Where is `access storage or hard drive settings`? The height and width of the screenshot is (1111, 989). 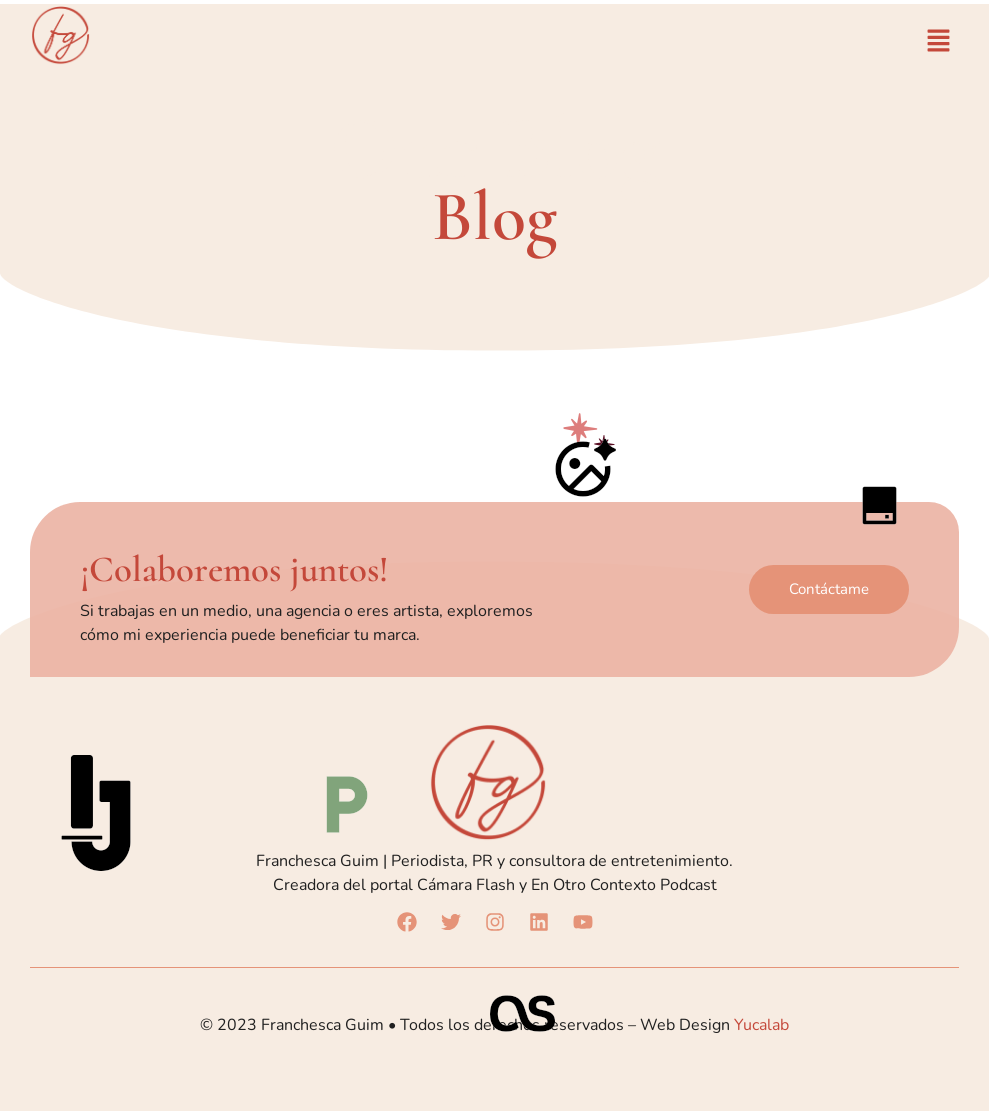
access storage or hard drive settings is located at coordinates (879, 505).